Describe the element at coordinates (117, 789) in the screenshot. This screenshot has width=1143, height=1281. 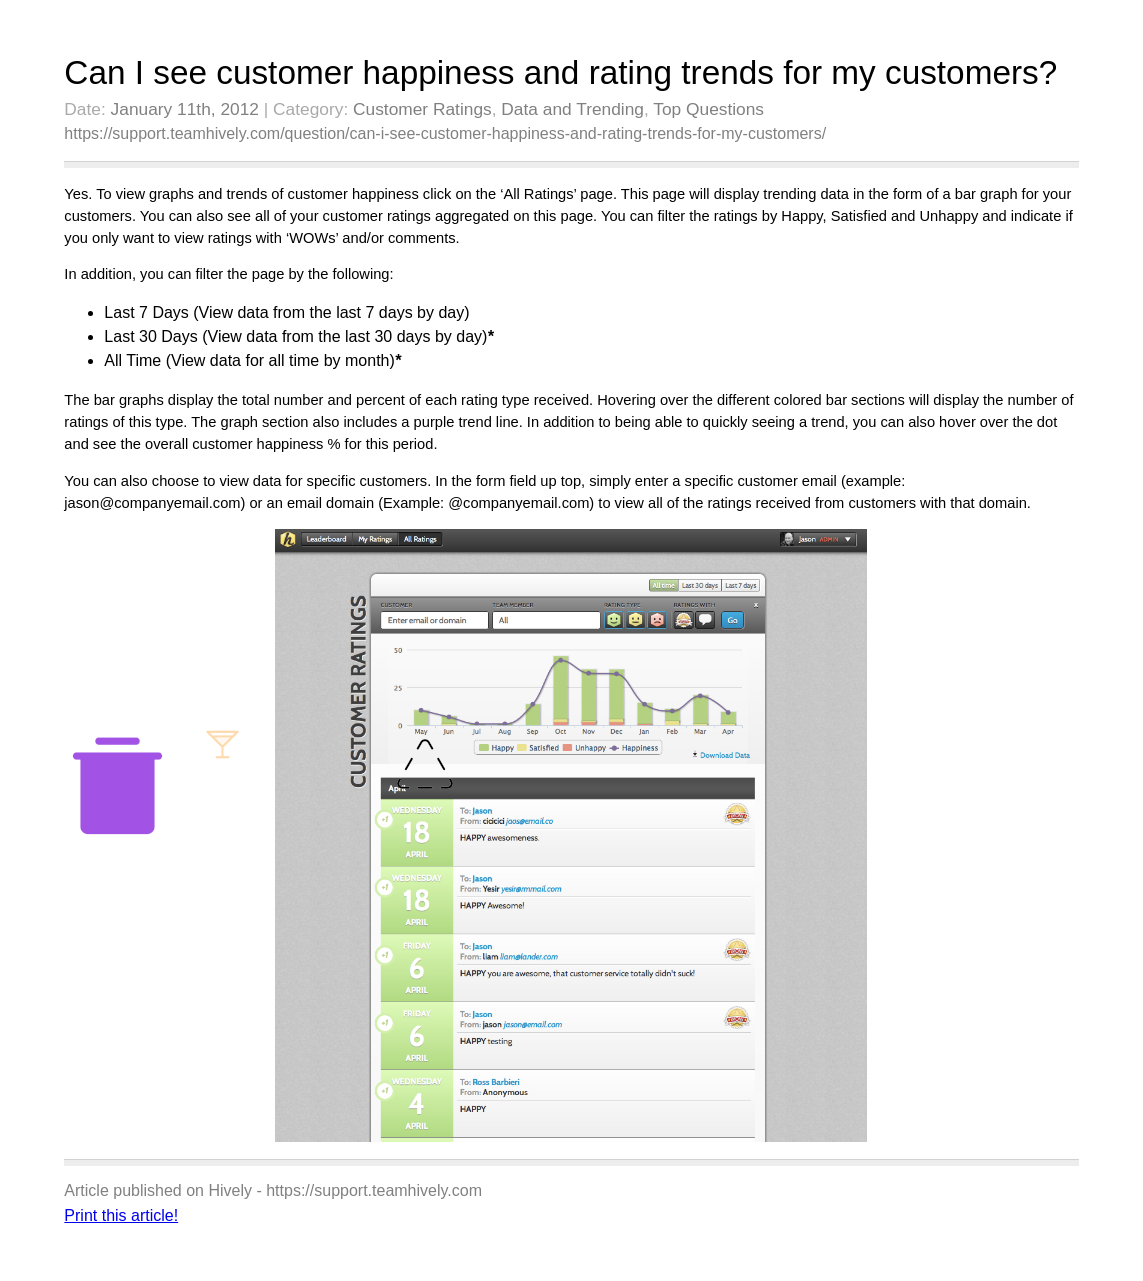
I see `delete an item` at that location.